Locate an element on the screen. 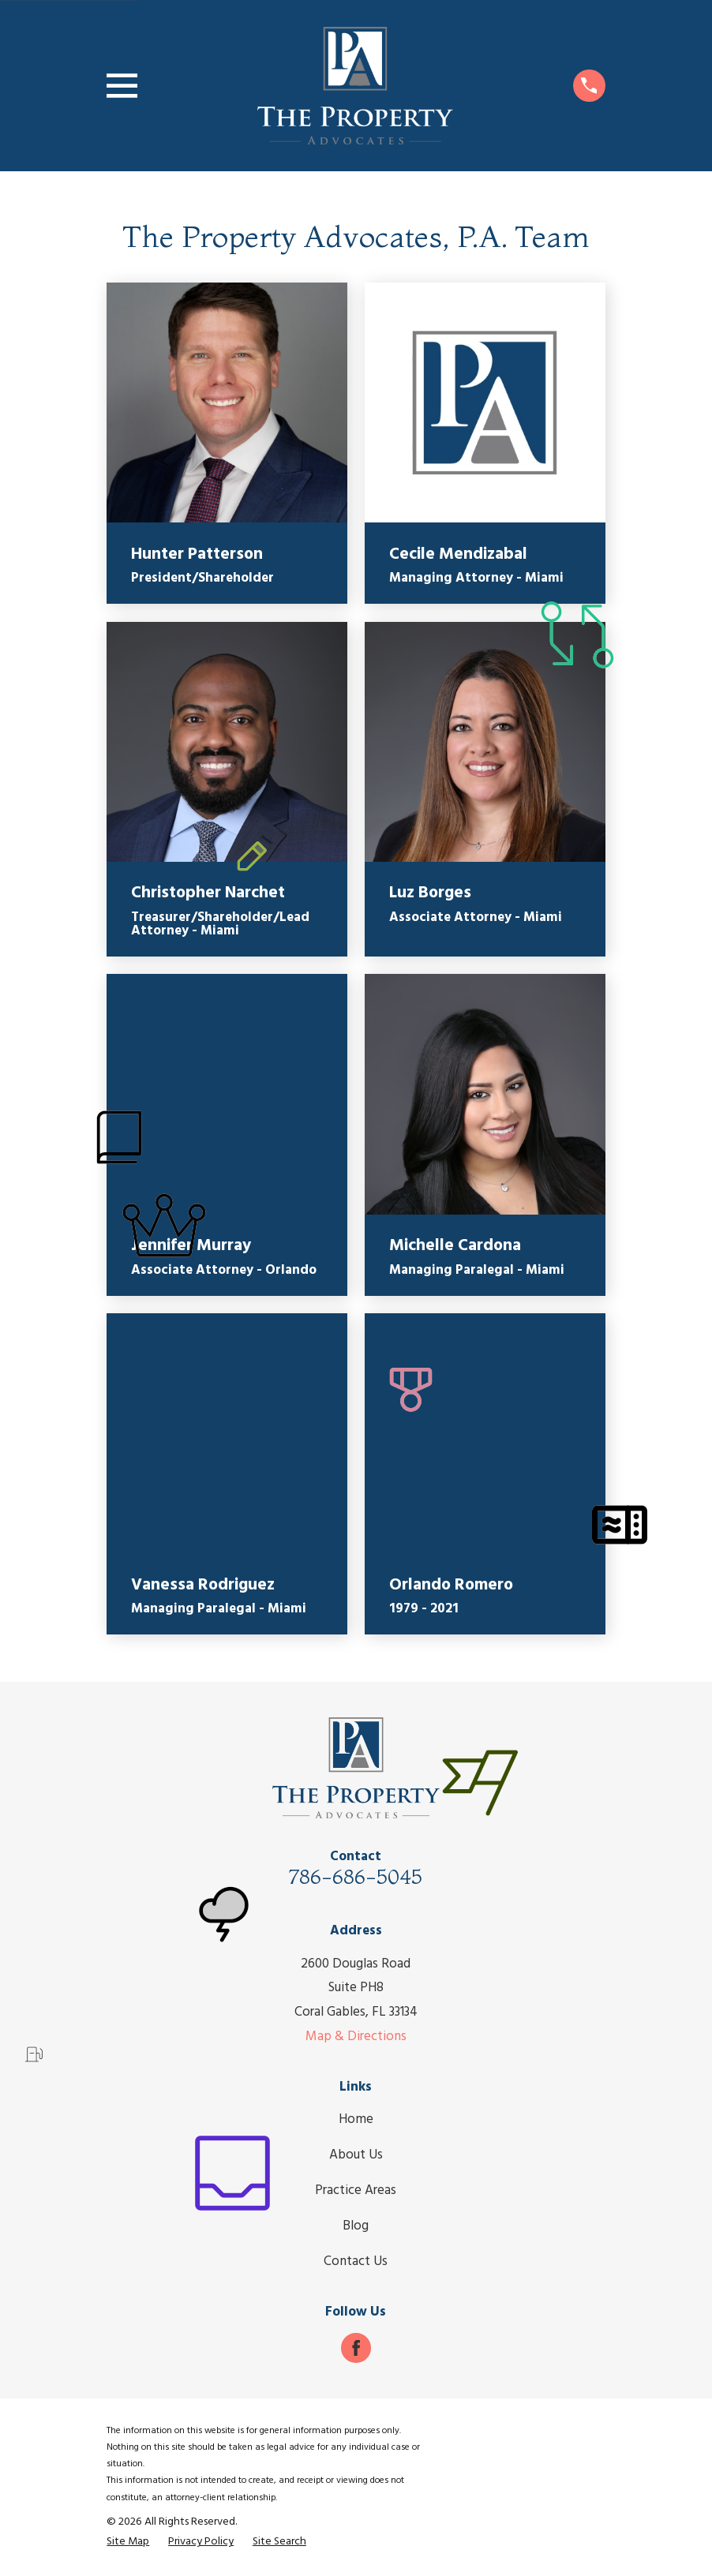  view file differences in version control is located at coordinates (577, 635).